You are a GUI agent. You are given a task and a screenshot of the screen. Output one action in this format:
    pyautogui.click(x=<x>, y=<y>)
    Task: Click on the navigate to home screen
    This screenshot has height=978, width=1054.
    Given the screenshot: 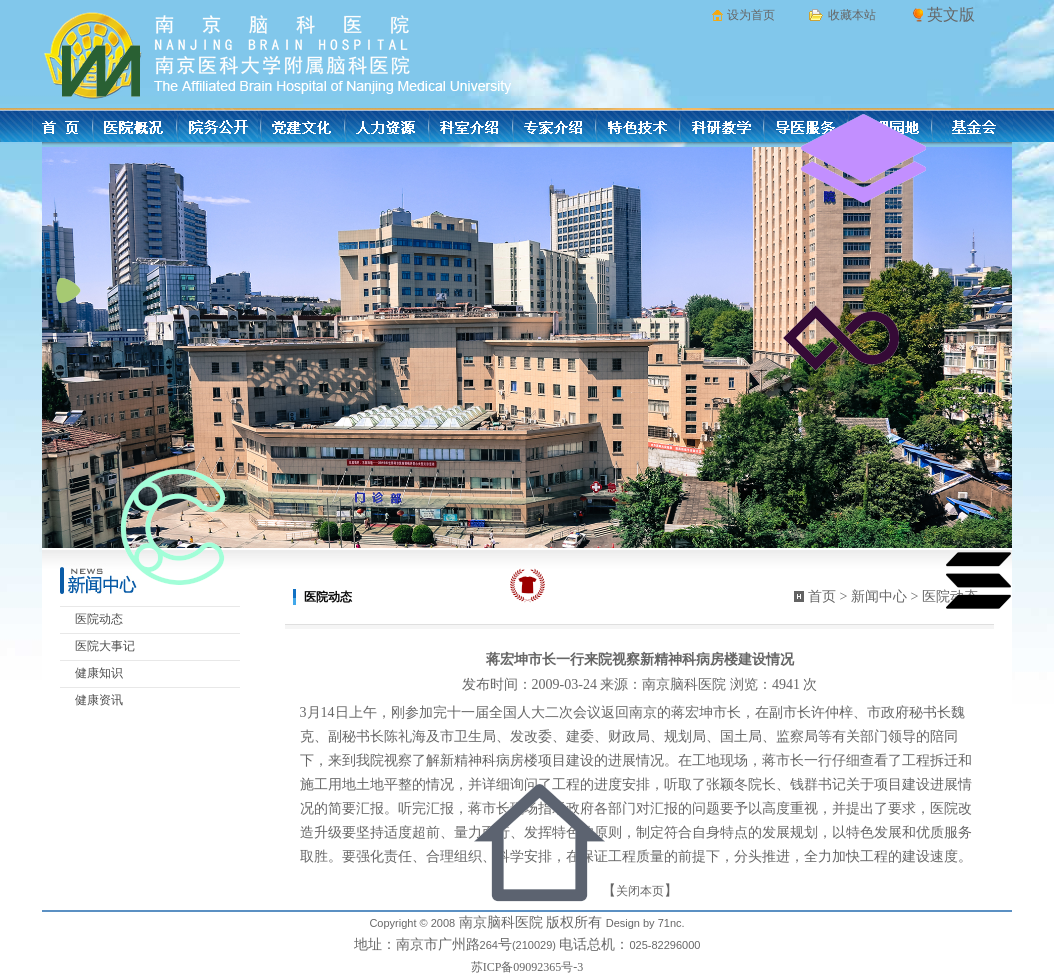 What is the action you would take?
    pyautogui.click(x=539, y=847)
    